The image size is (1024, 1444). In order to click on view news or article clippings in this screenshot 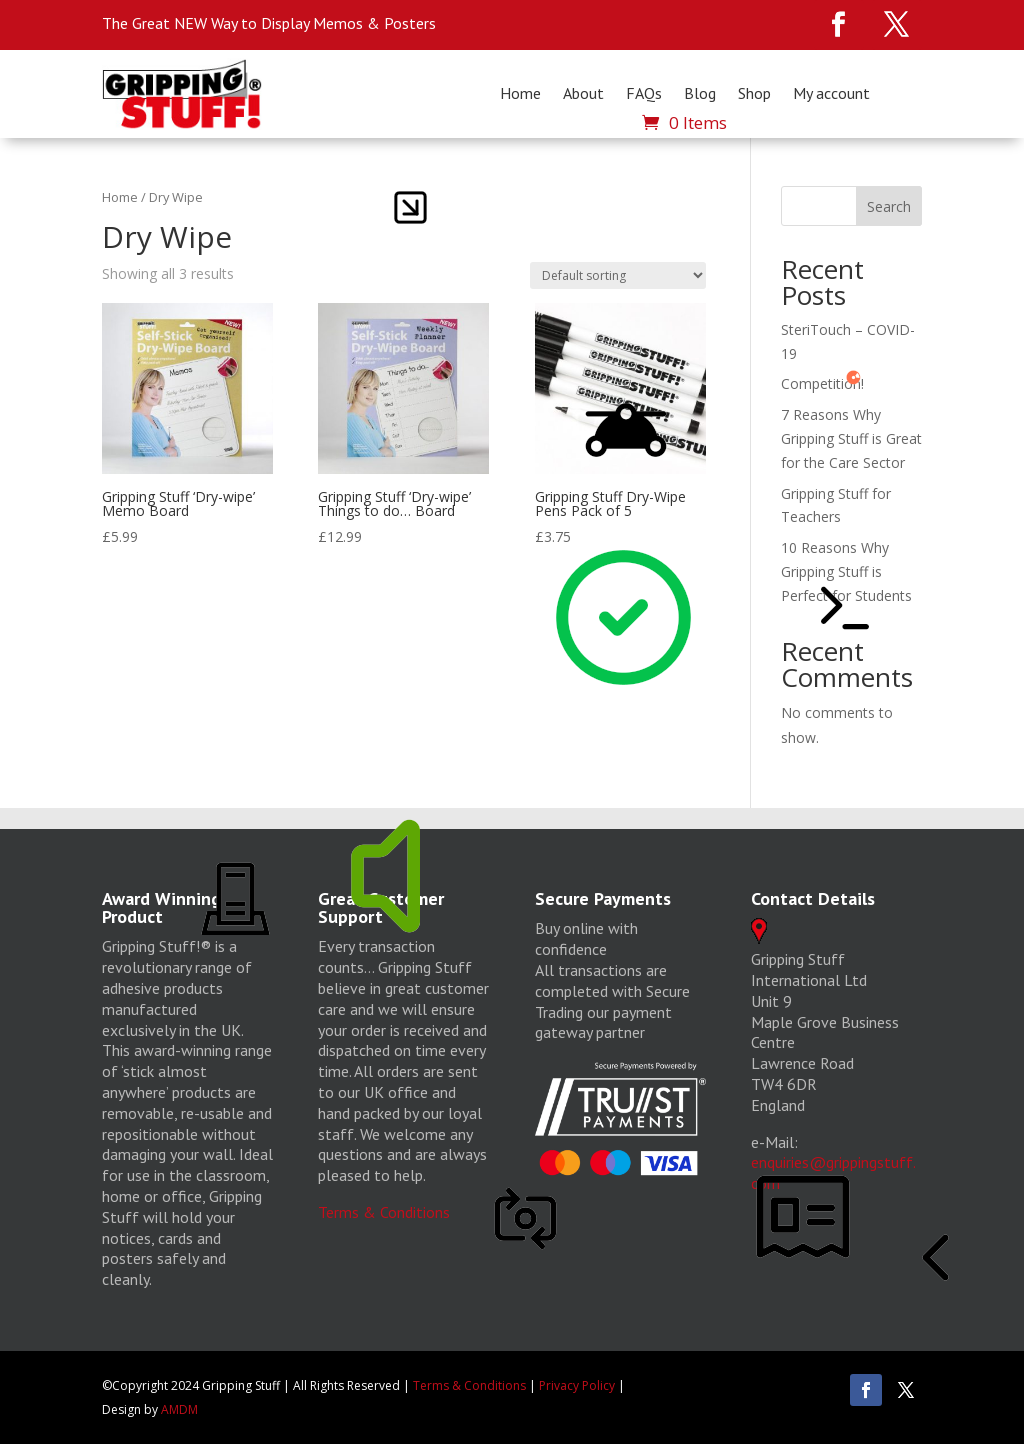, I will do `click(803, 1215)`.